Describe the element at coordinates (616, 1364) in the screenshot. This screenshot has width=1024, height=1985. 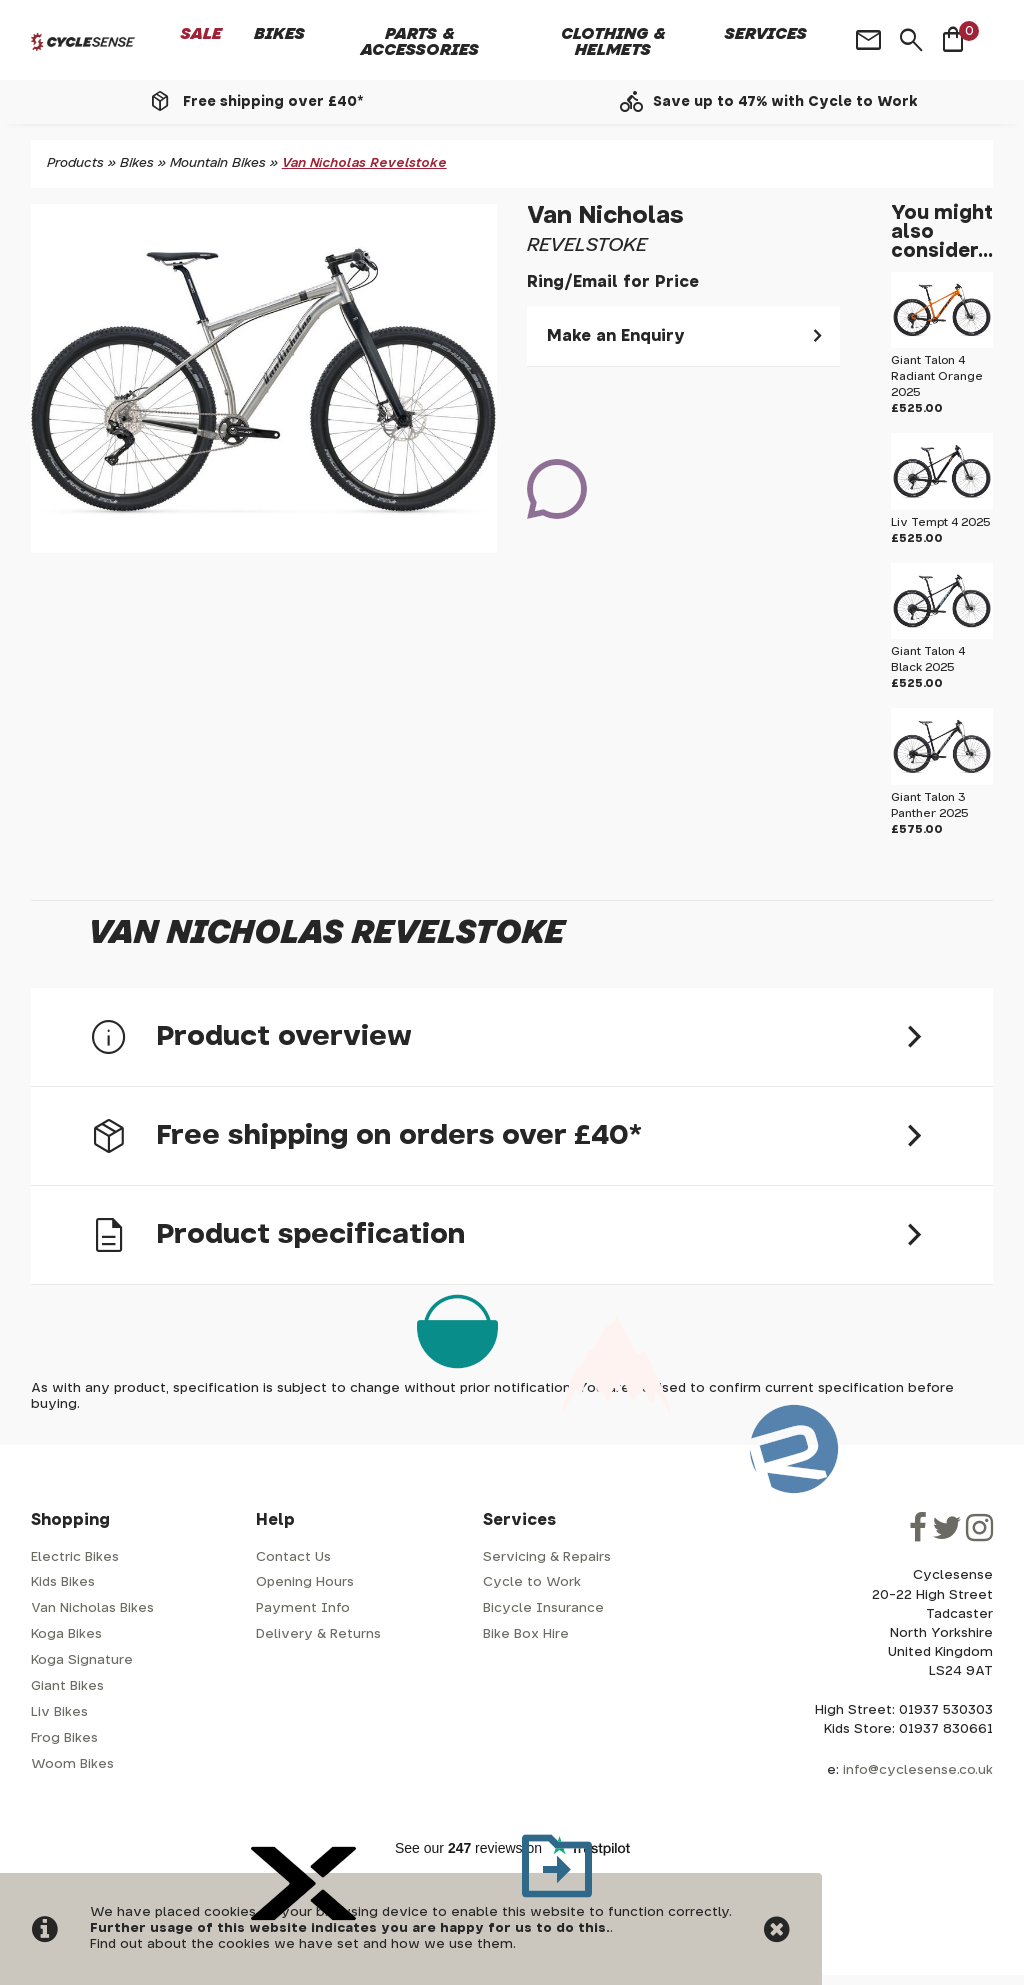
I see `burton snowboards brand logo` at that location.